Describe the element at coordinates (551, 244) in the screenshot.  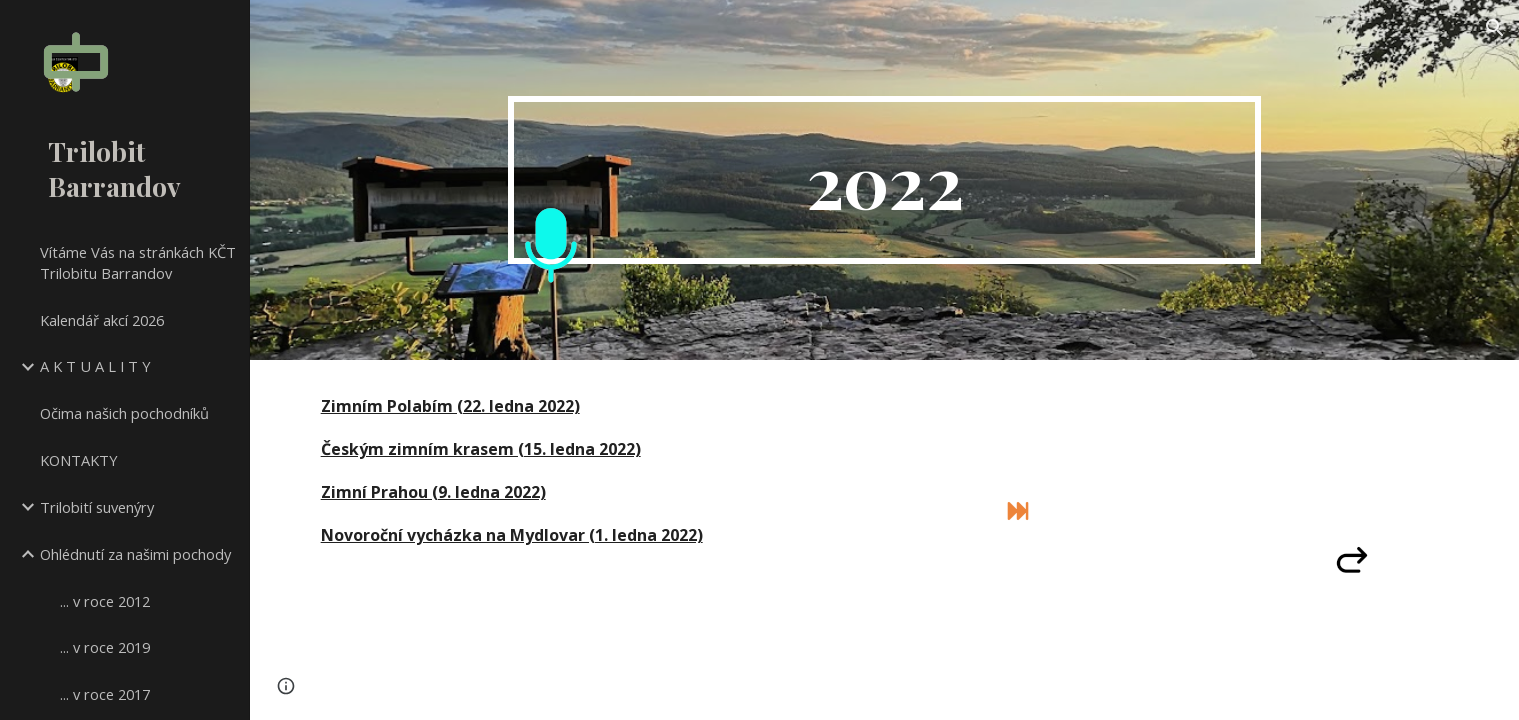
I see `tap to use voice input` at that location.